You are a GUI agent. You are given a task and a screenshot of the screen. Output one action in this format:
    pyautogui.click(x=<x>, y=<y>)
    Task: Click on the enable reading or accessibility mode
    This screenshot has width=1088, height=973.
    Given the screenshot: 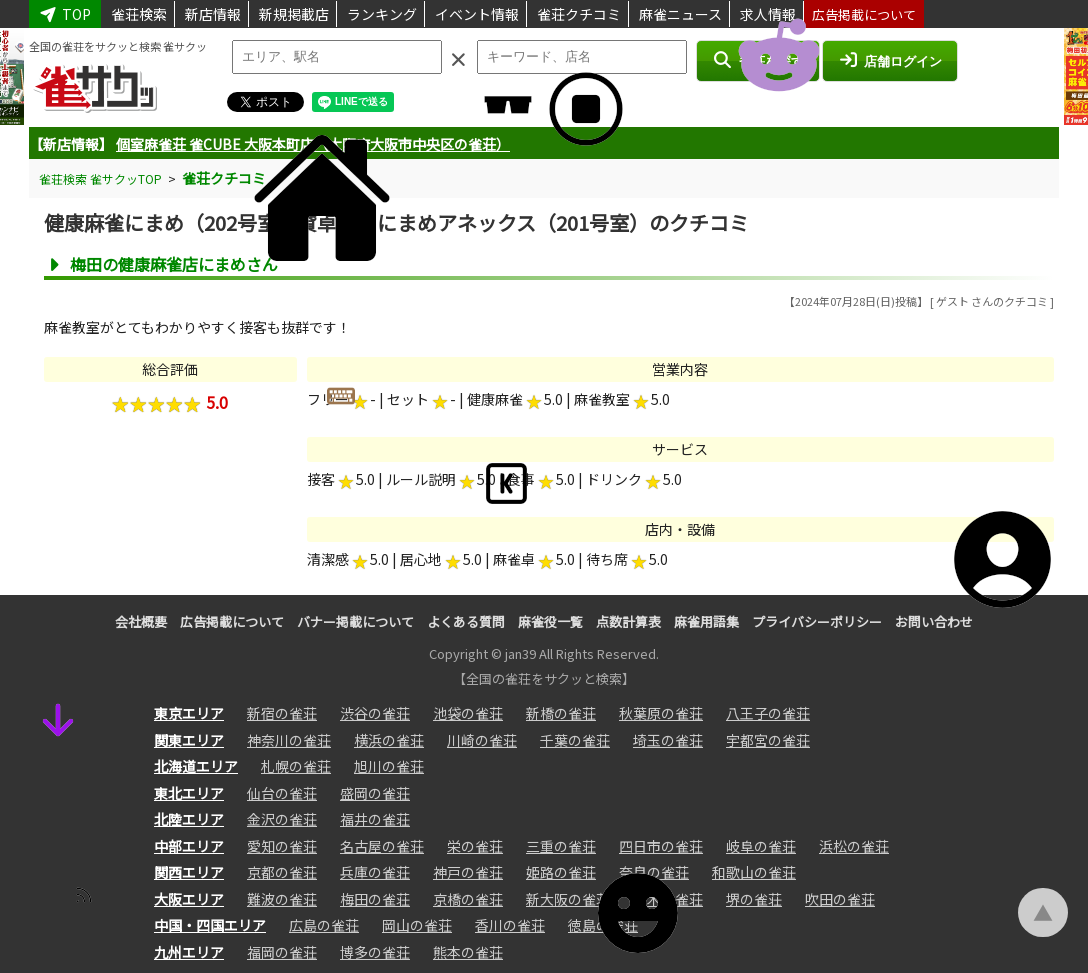 What is the action you would take?
    pyautogui.click(x=508, y=104)
    